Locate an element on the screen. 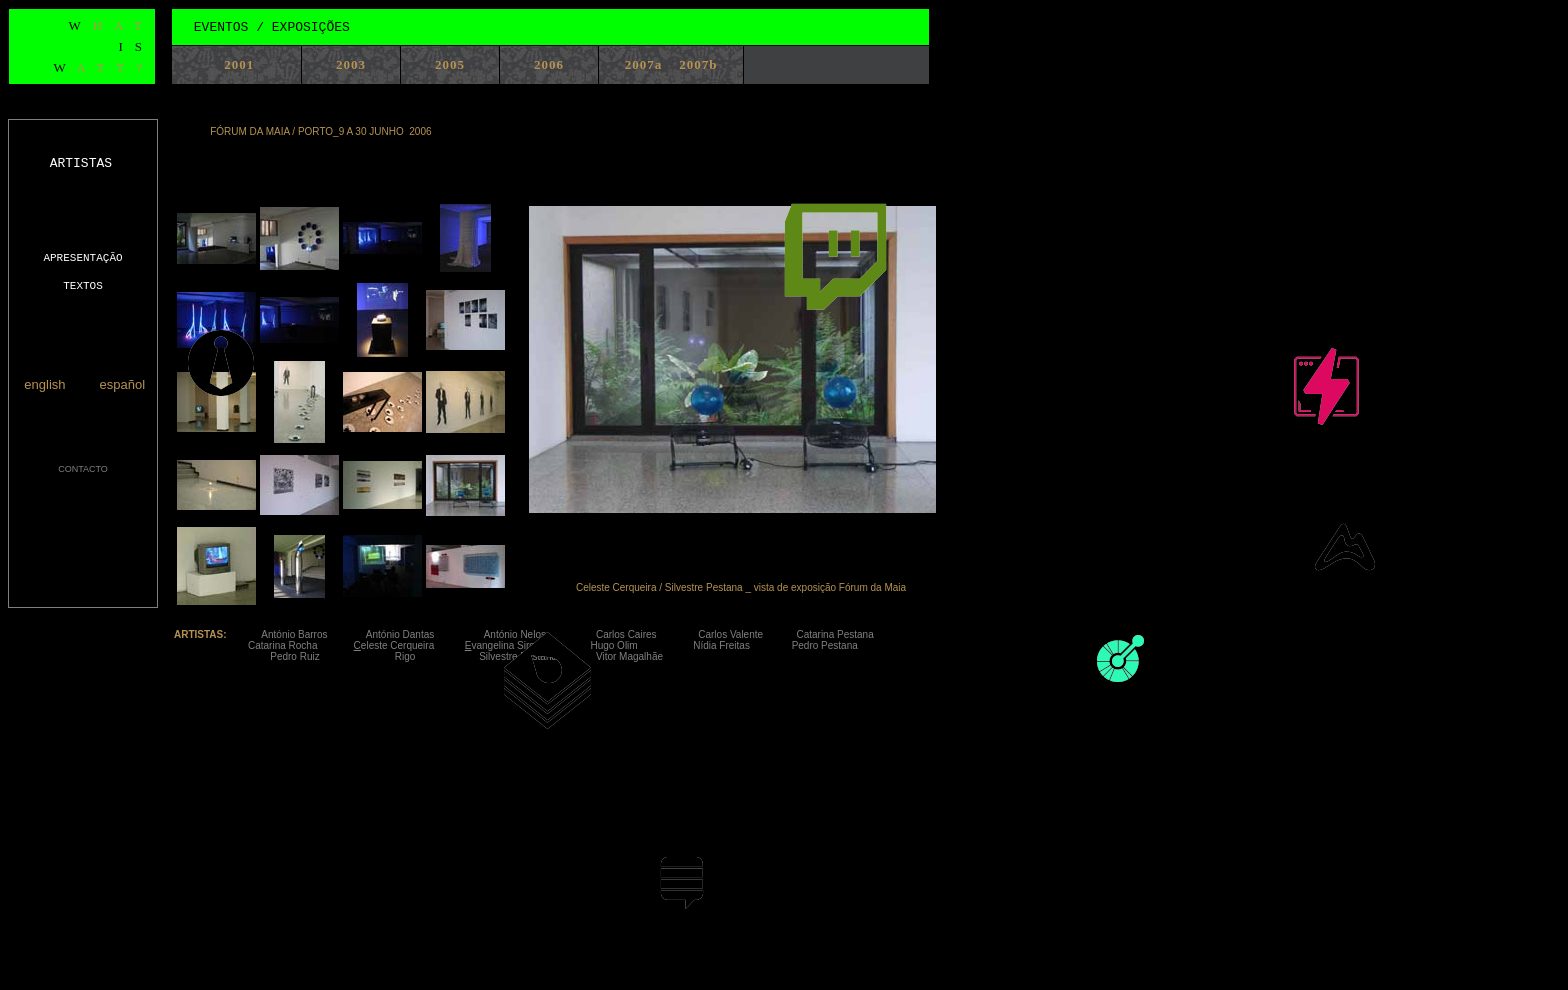  mainwp logo is located at coordinates (221, 363).